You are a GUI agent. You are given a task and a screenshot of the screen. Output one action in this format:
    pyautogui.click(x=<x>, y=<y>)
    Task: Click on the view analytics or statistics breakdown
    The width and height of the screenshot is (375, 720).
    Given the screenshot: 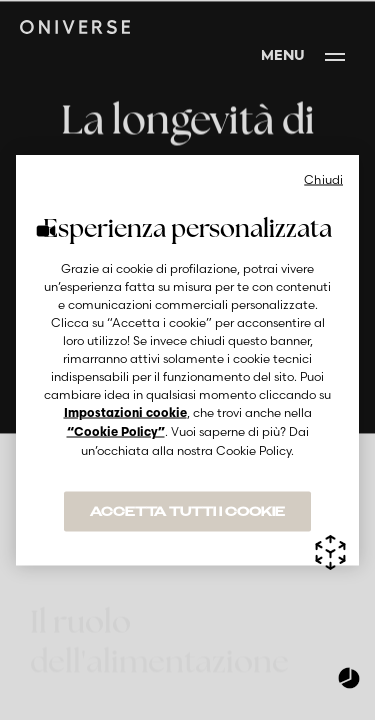 What is the action you would take?
    pyautogui.click(x=349, y=678)
    